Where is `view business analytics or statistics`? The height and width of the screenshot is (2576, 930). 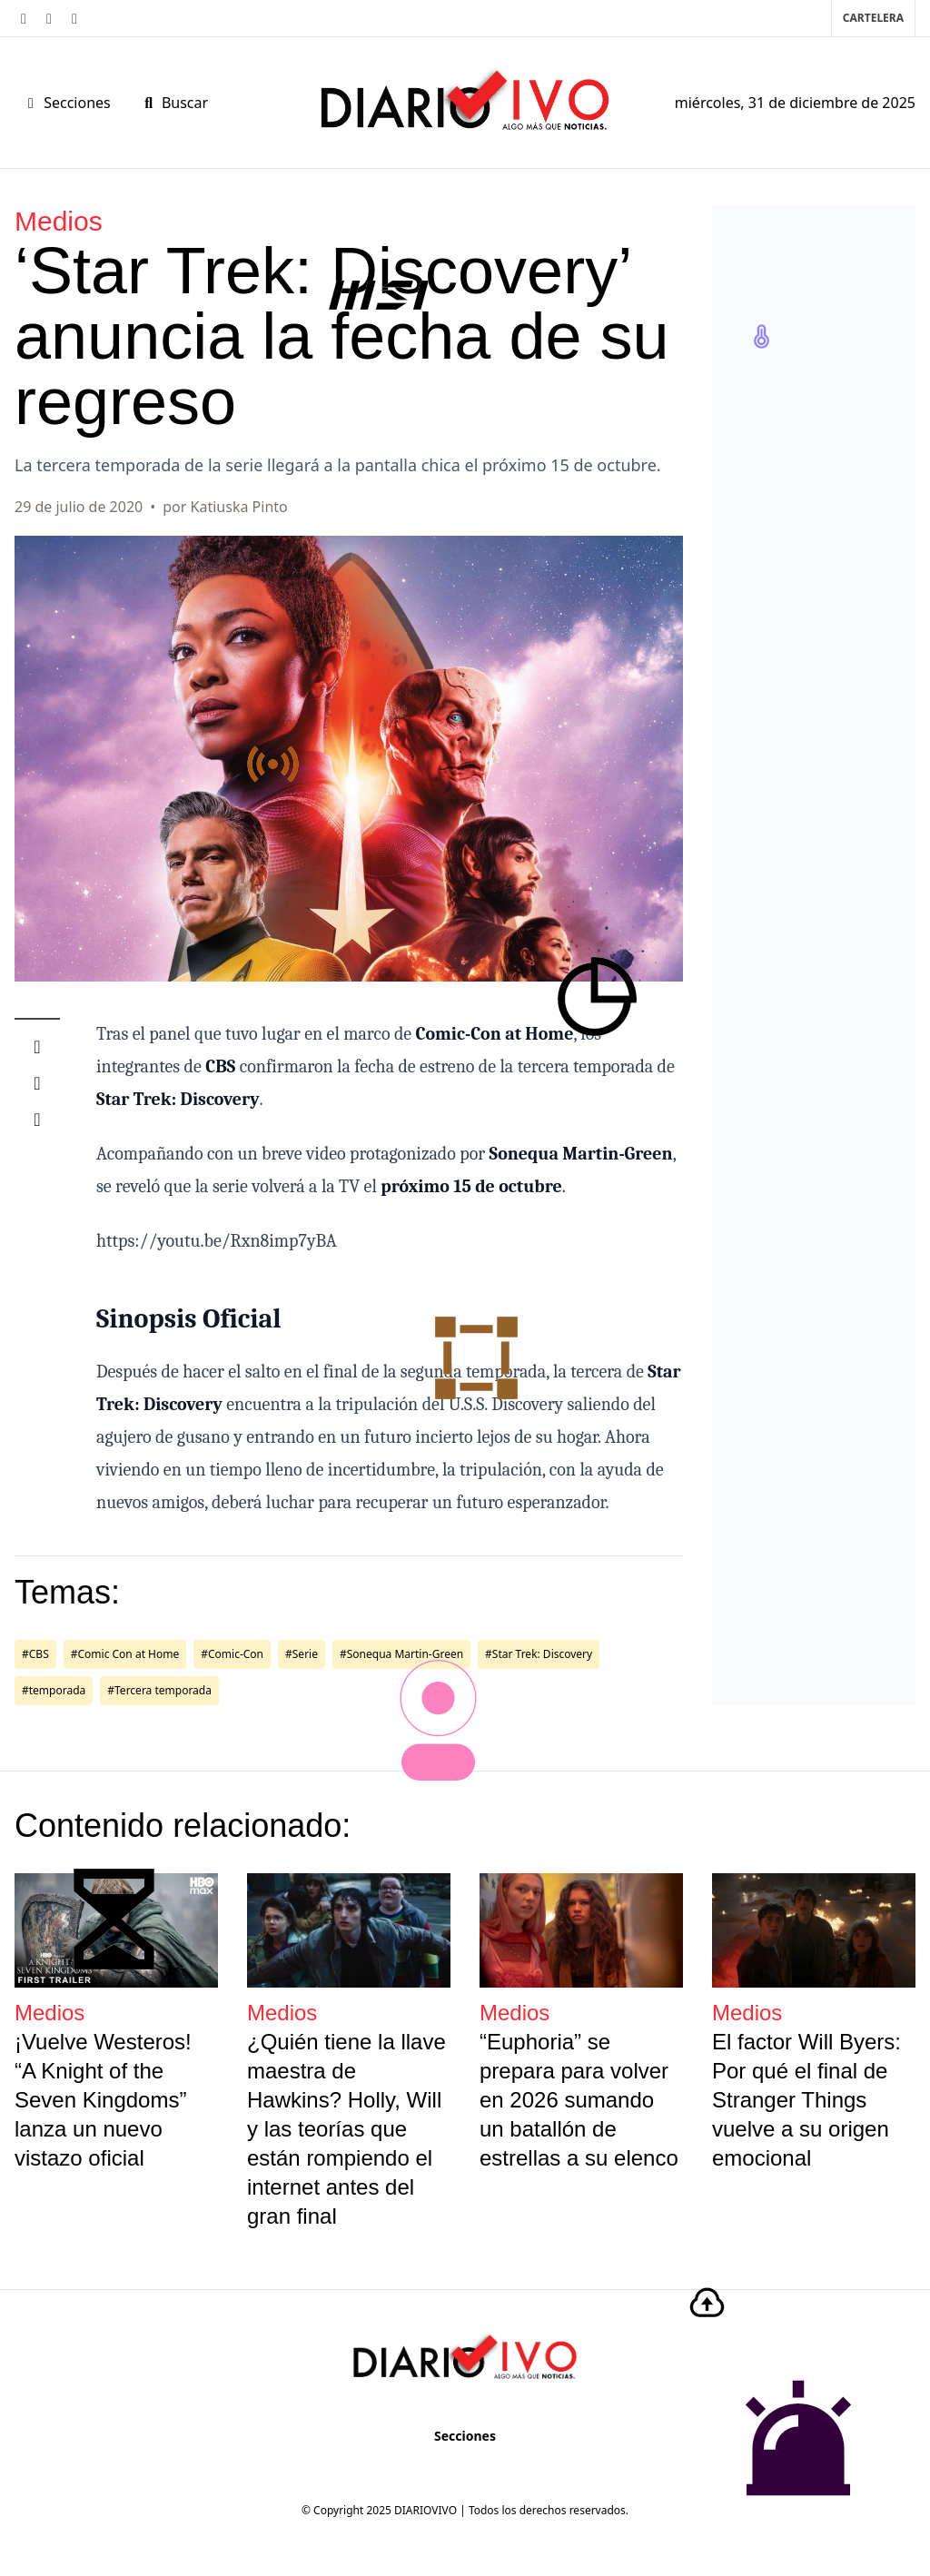 view business analytics or statistics is located at coordinates (594, 999).